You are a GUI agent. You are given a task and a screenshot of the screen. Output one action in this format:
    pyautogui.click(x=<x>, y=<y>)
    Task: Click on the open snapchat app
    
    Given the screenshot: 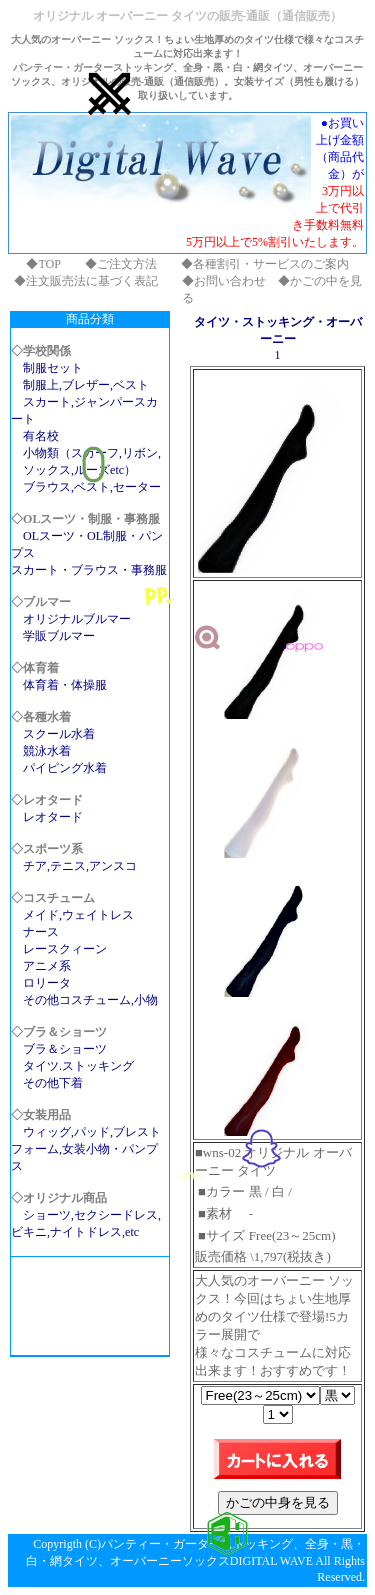 What is the action you would take?
    pyautogui.click(x=261, y=1148)
    